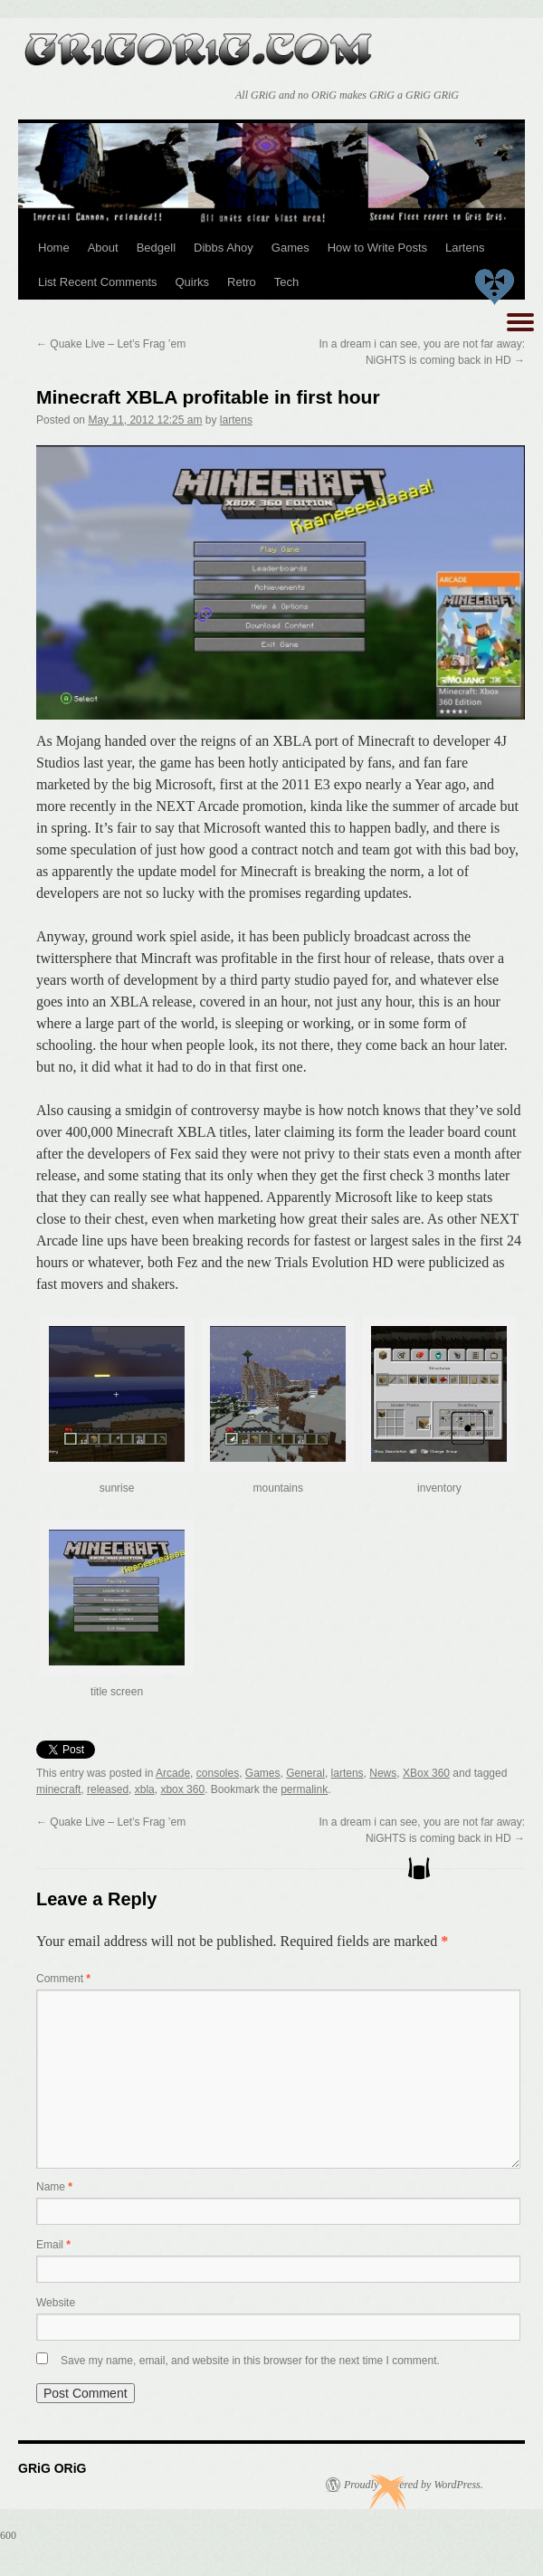  What do you see at coordinates (419, 1868) in the screenshot?
I see `enter the arena or battle mode` at bounding box center [419, 1868].